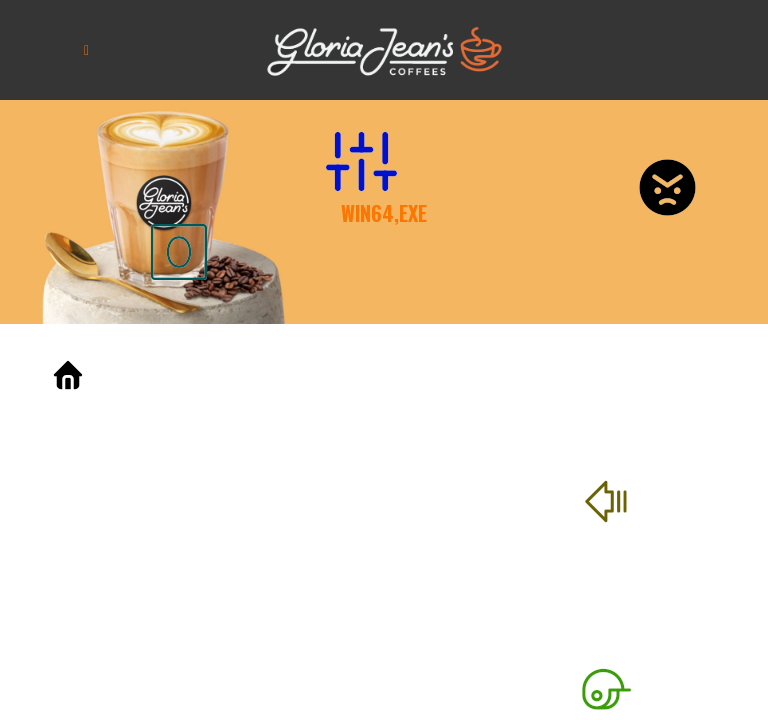  I want to click on adjust settings or preferences, so click(361, 161).